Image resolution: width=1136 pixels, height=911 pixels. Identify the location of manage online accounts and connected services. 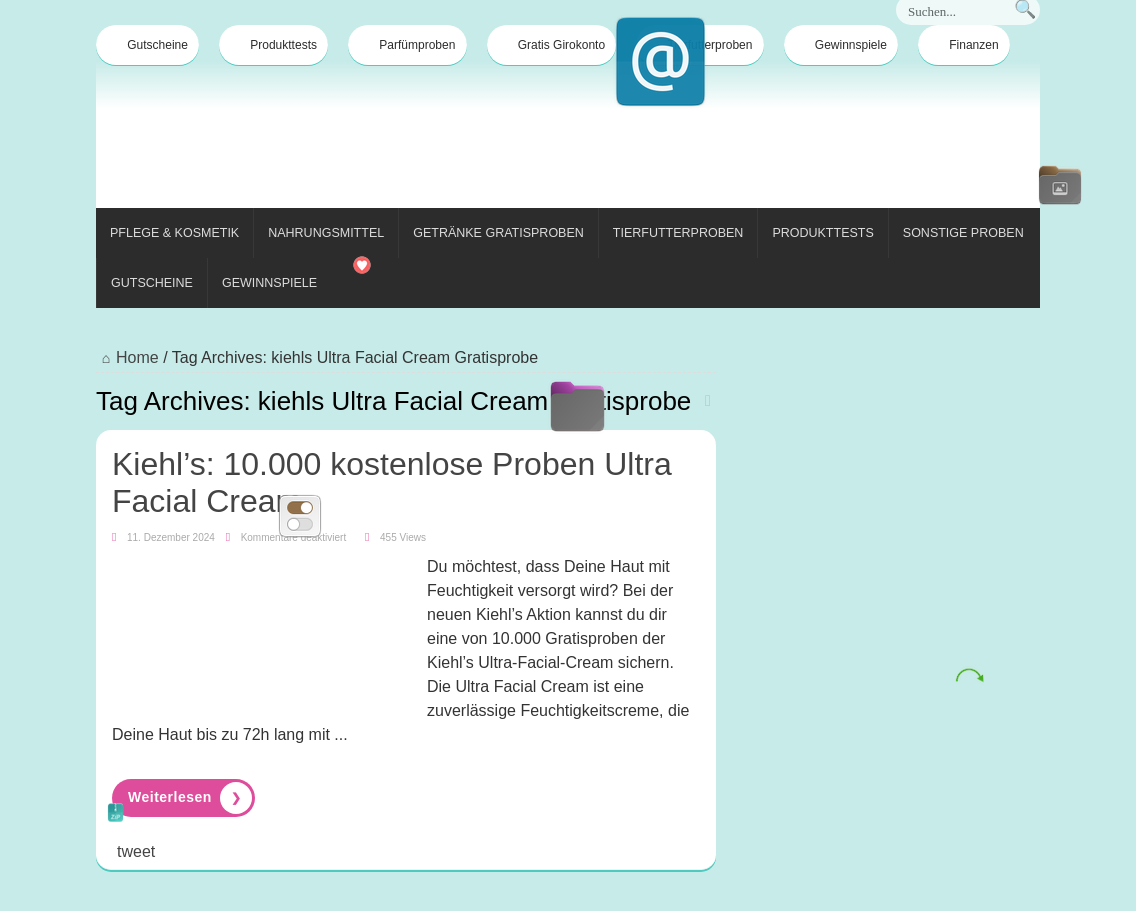
(660, 61).